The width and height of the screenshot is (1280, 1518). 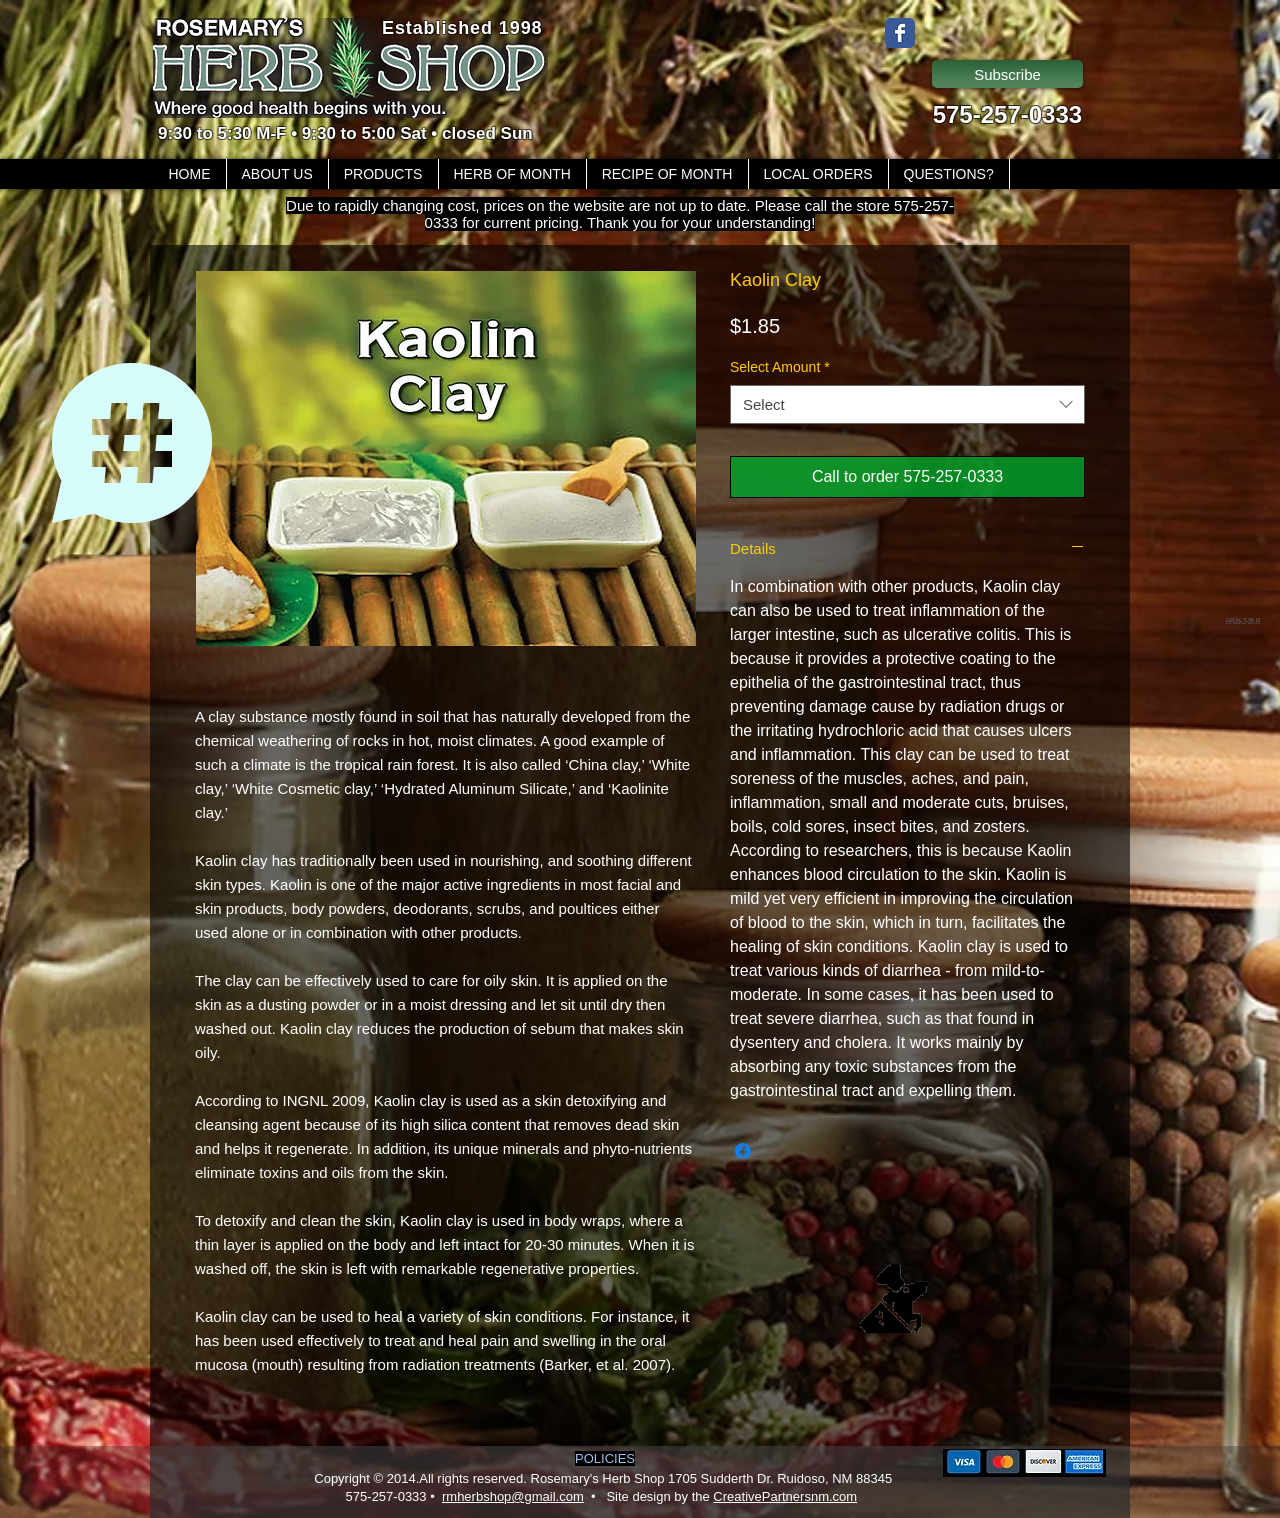 What do you see at coordinates (1243, 621) in the screenshot?
I see `Sartorius company logo` at bounding box center [1243, 621].